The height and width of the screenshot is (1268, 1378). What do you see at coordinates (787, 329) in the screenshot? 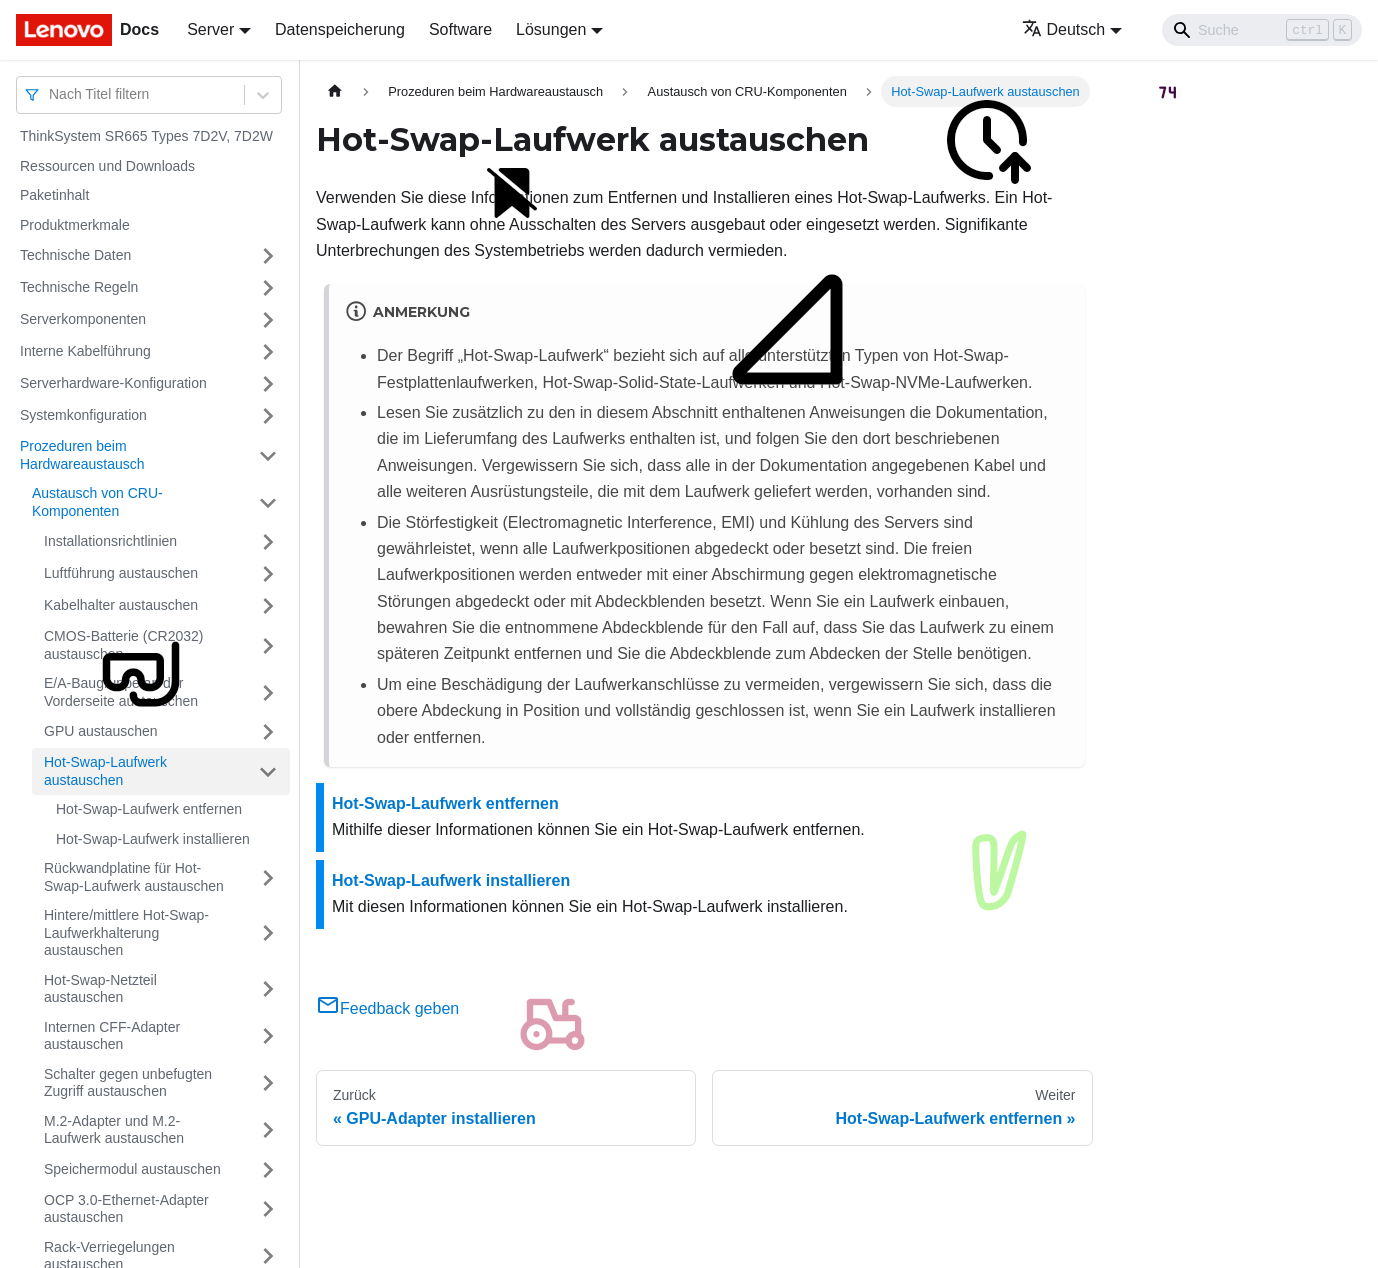
I see `indicates weak cellular signal strength` at bounding box center [787, 329].